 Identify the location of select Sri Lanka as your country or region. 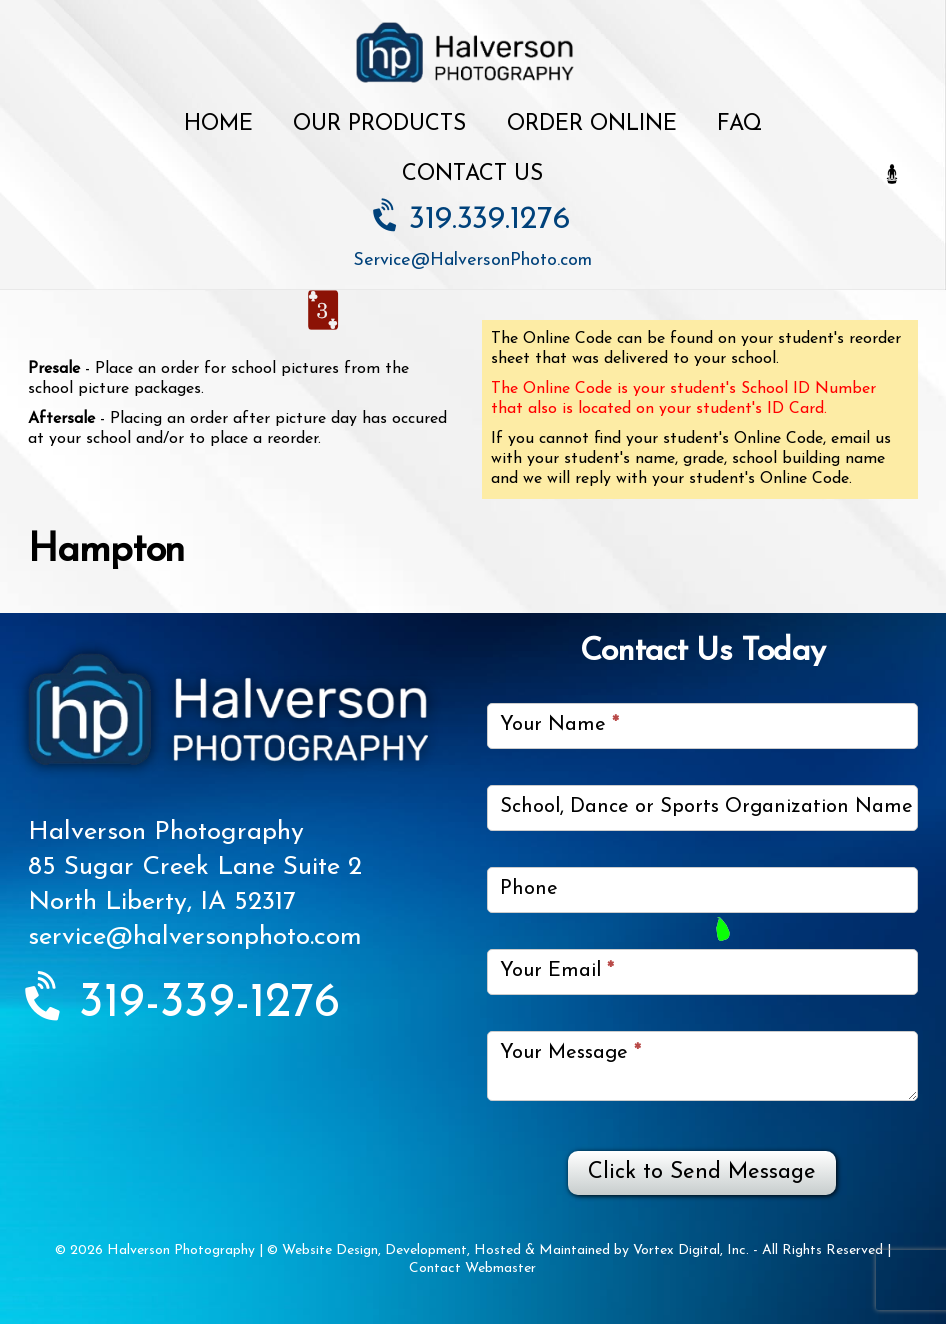
(723, 929).